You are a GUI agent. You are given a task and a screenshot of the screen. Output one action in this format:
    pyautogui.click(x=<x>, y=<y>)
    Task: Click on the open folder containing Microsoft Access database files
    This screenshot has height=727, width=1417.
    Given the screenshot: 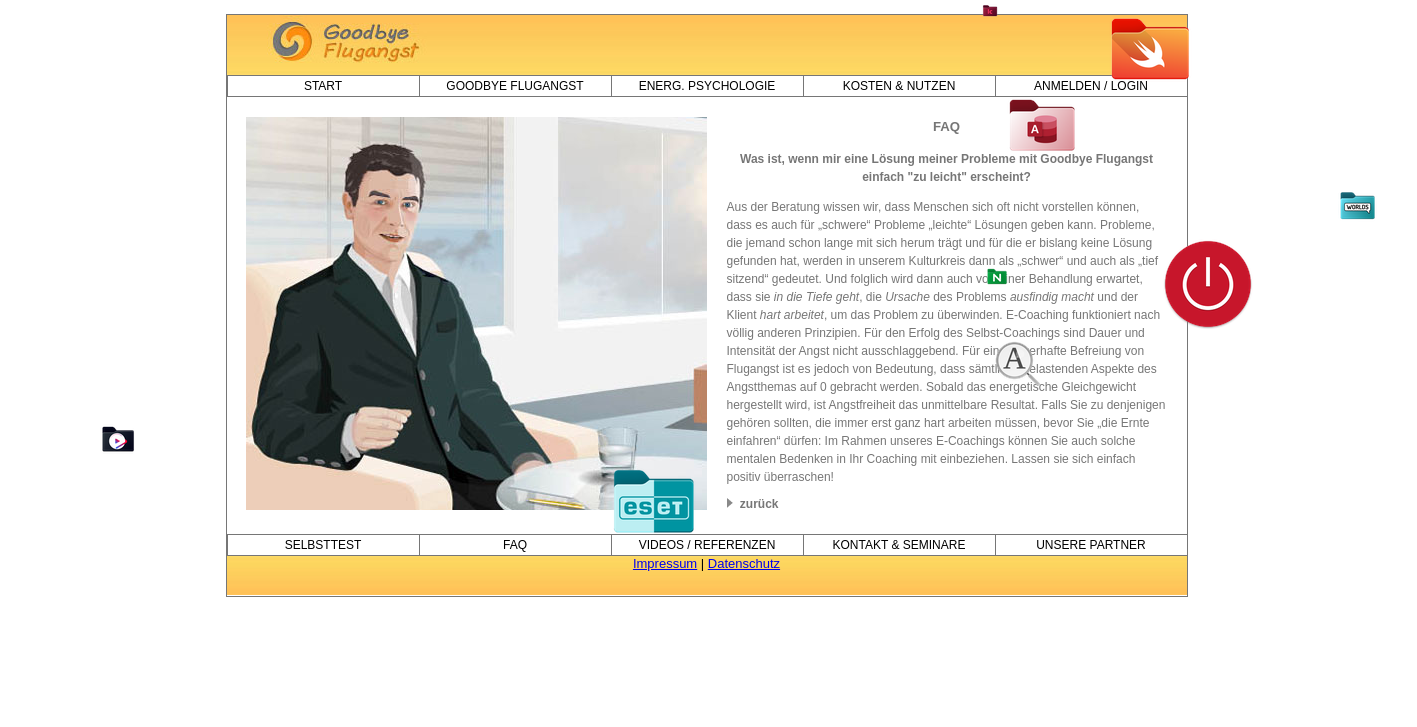 What is the action you would take?
    pyautogui.click(x=1042, y=127)
    